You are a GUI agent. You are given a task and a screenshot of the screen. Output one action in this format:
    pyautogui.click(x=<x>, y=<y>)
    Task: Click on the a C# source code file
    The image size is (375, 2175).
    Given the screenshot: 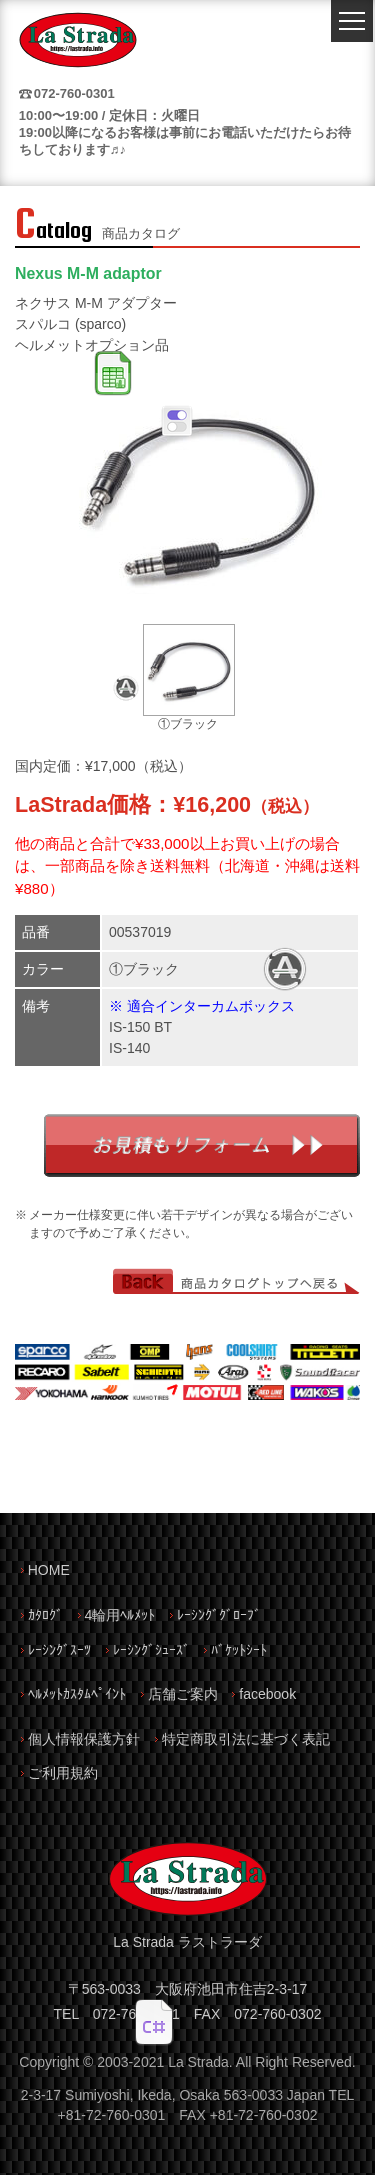 What is the action you would take?
    pyautogui.click(x=154, y=2022)
    